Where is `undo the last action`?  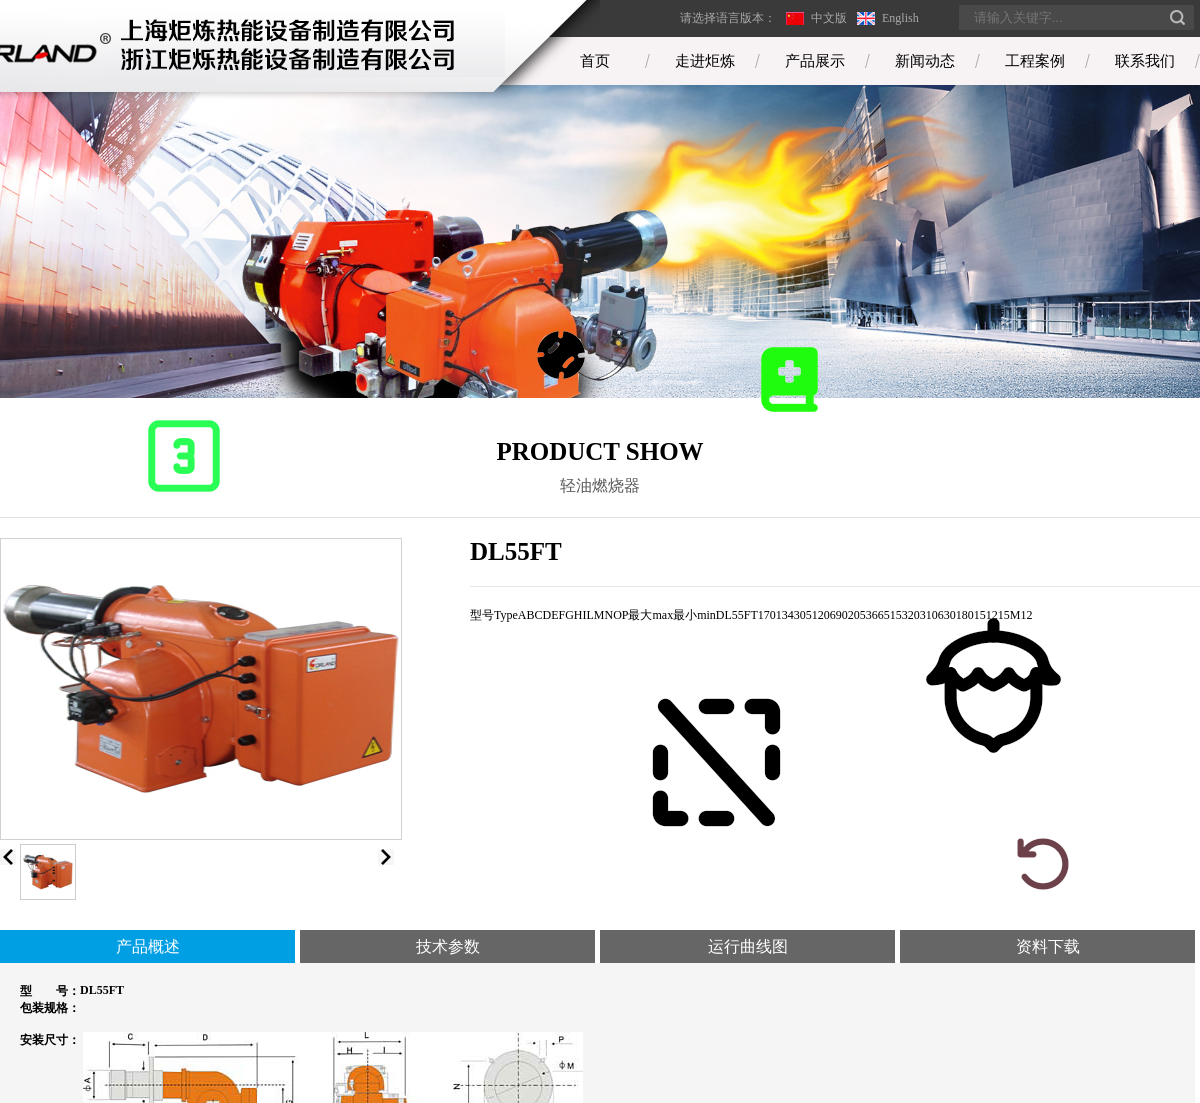 undo the last action is located at coordinates (1043, 864).